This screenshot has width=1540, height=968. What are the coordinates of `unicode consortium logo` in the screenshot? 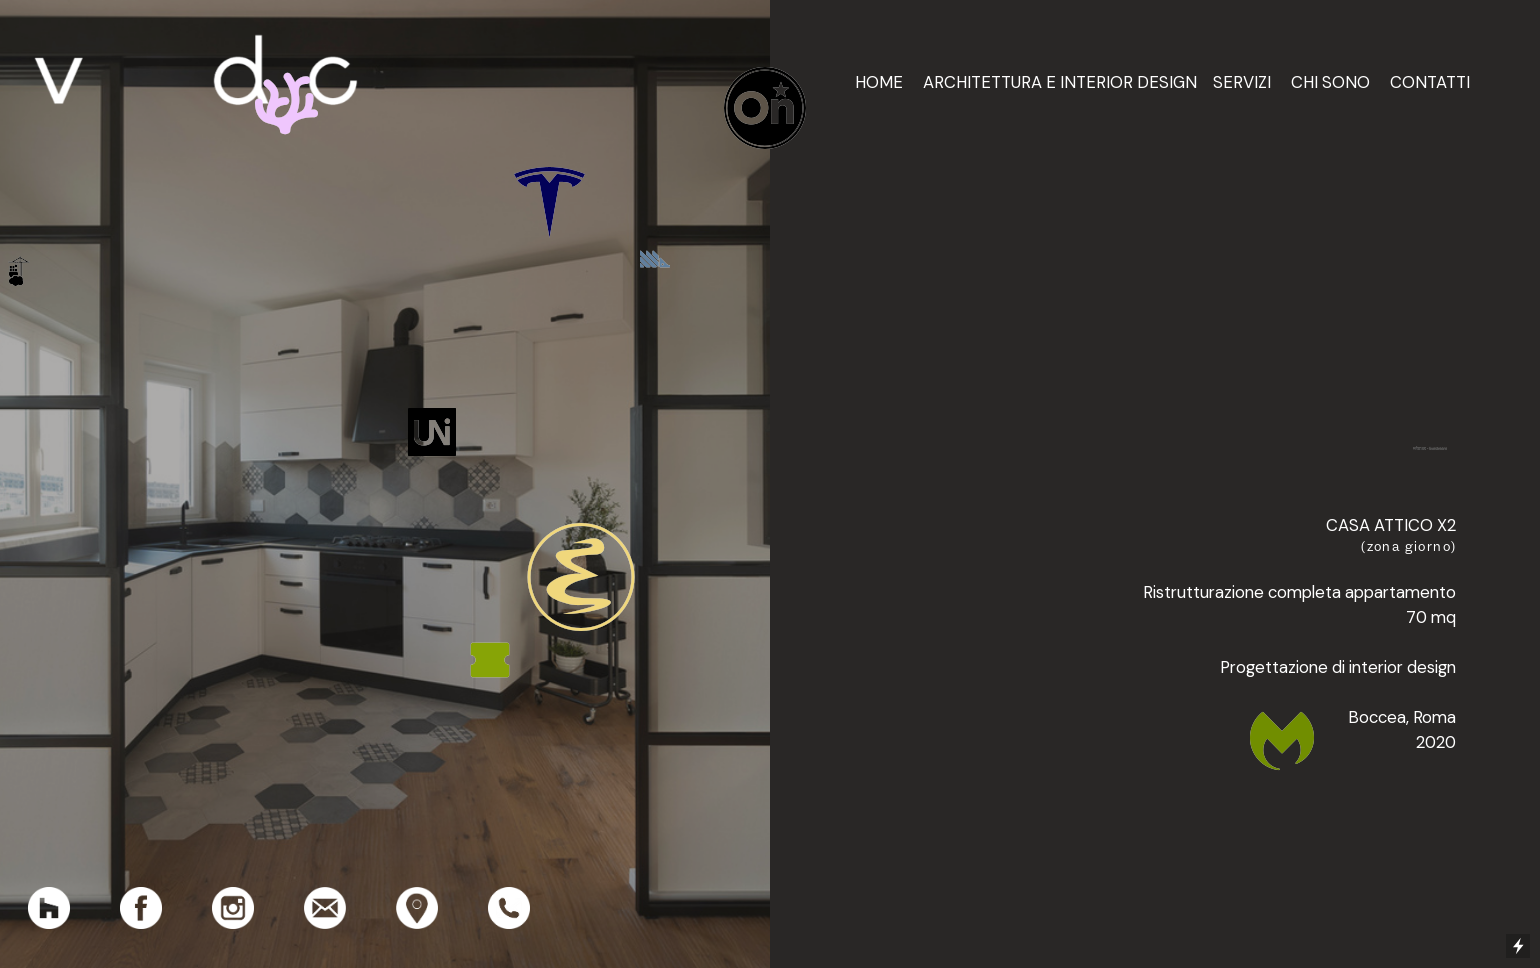 It's located at (432, 432).